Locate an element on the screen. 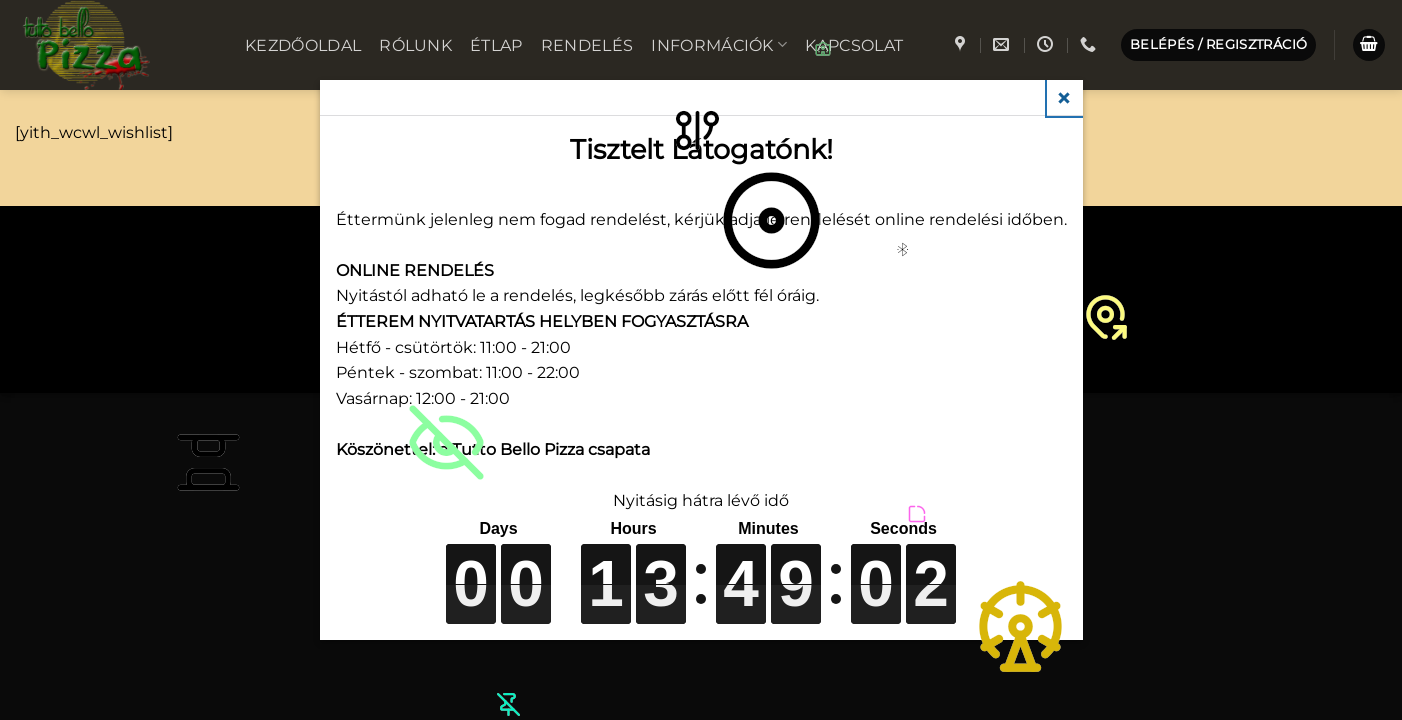  adjust corner radius of a shape is located at coordinates (917, 514).